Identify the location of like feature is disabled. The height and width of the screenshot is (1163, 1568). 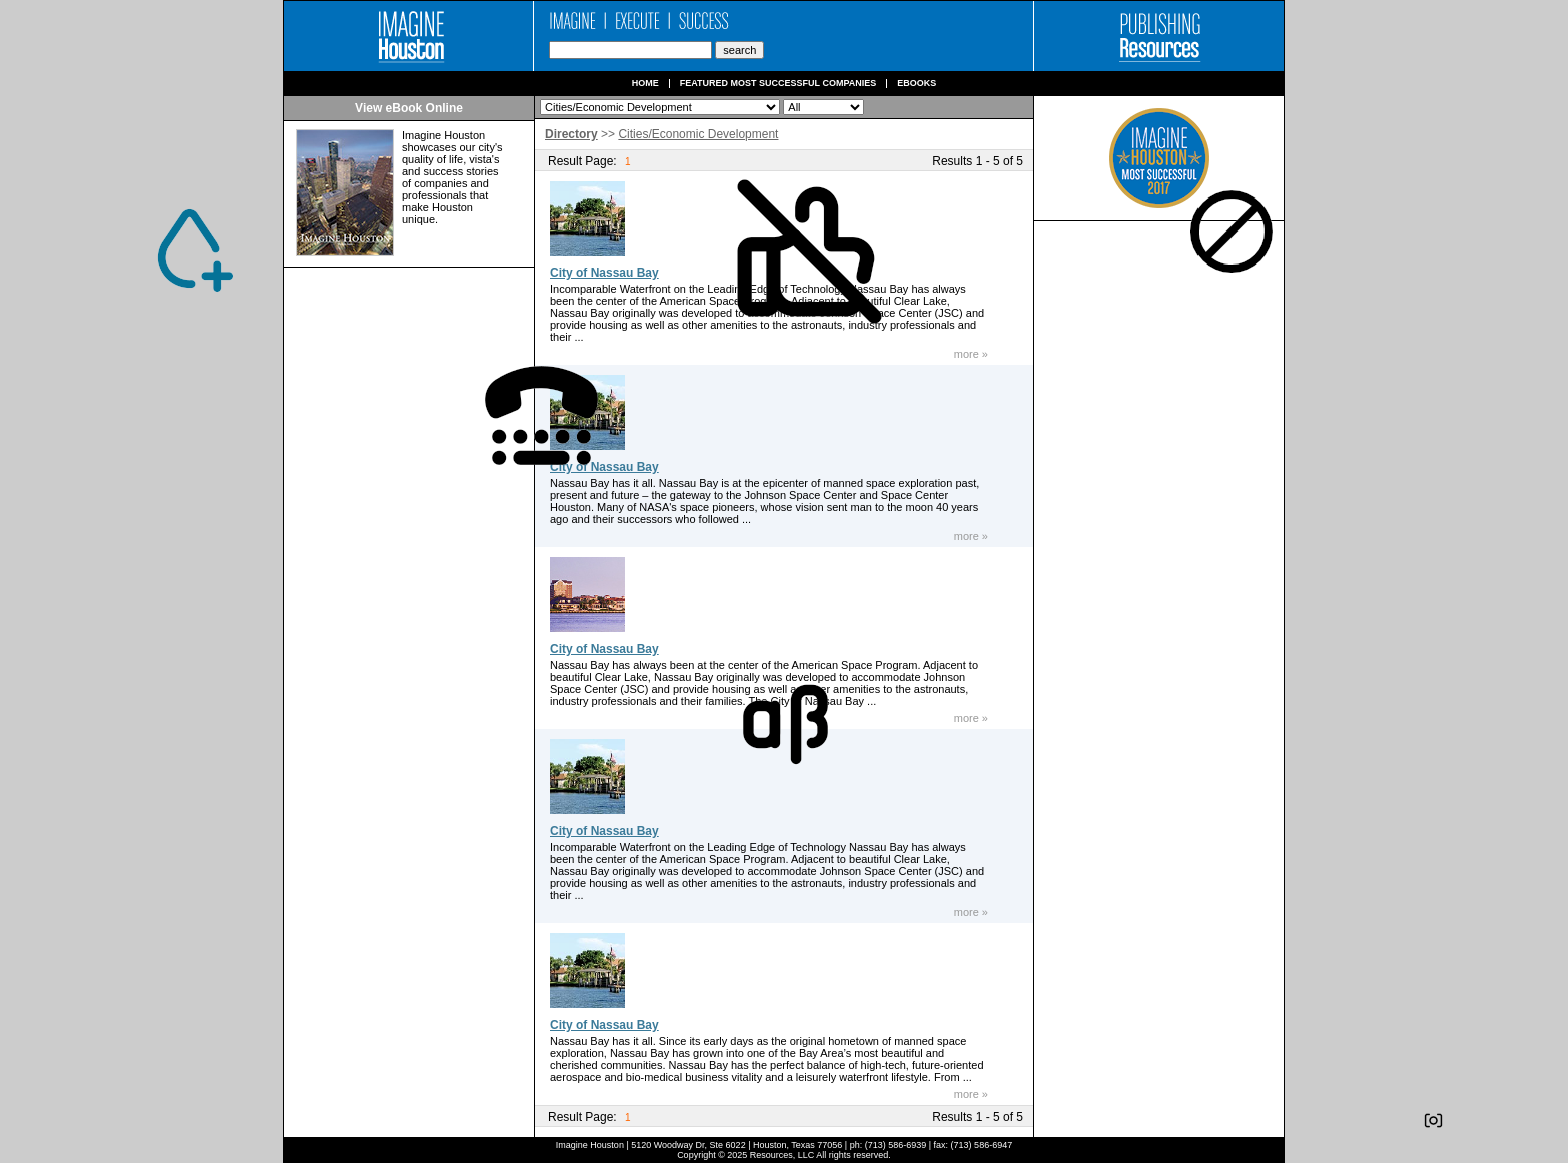
(809, 251).